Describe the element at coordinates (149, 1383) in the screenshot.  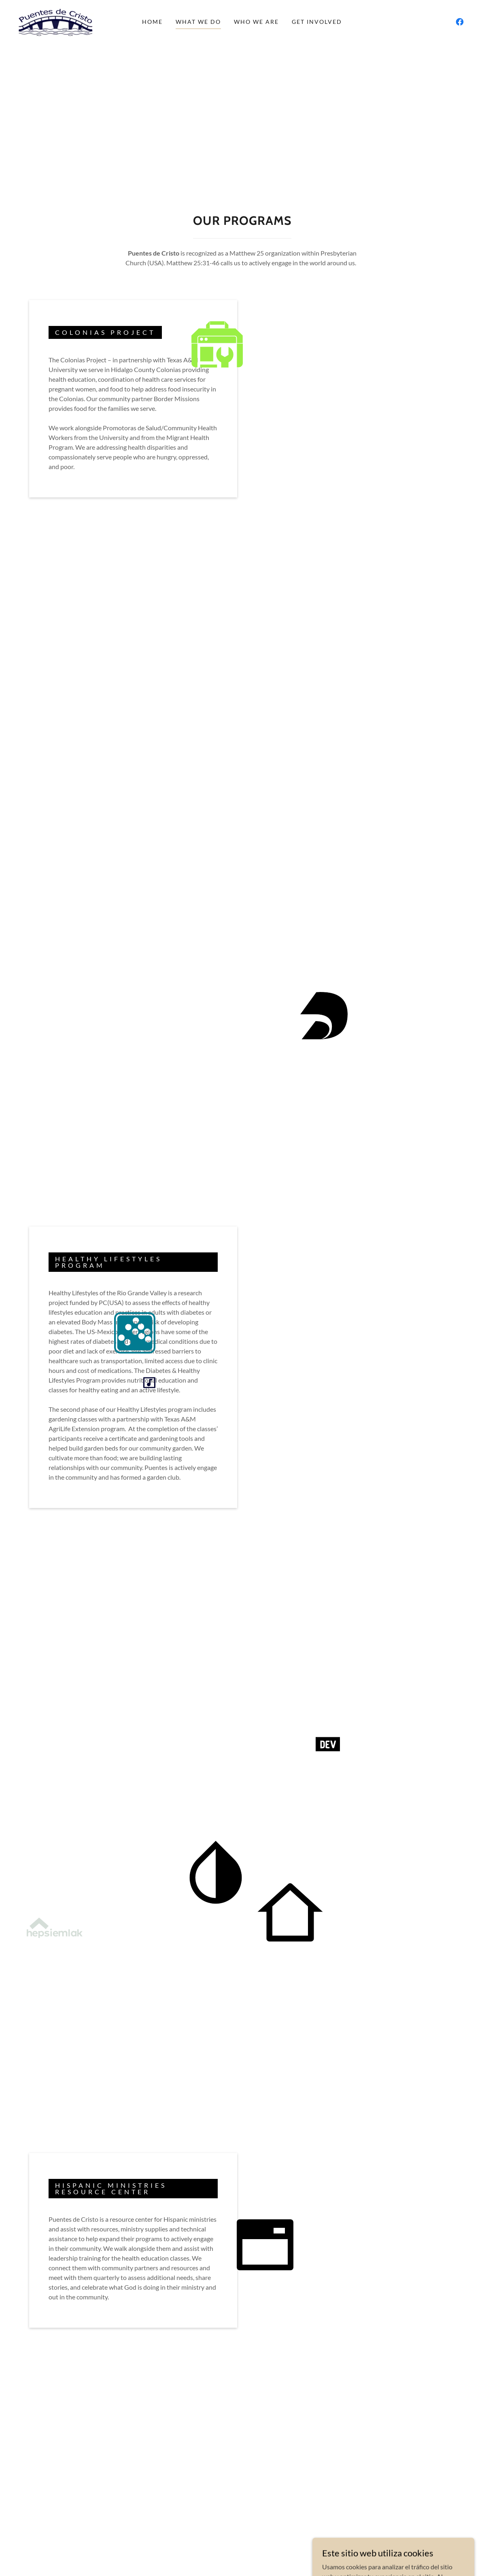
I see `open music video player` at that location.